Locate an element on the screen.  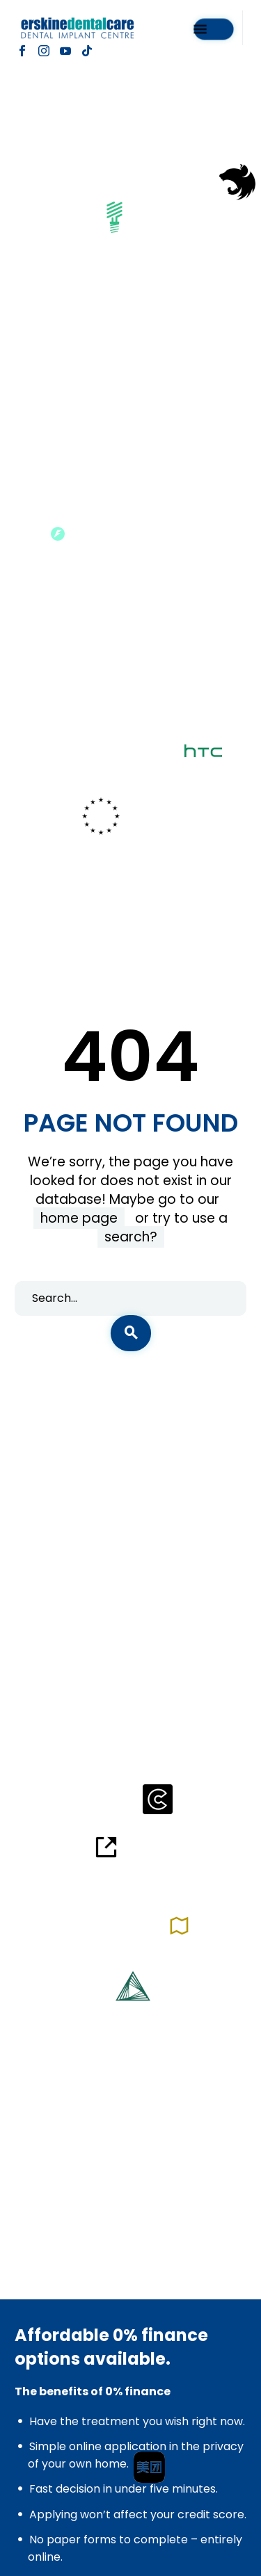
lumen technologies company logo is located at coordinates (114, 217).